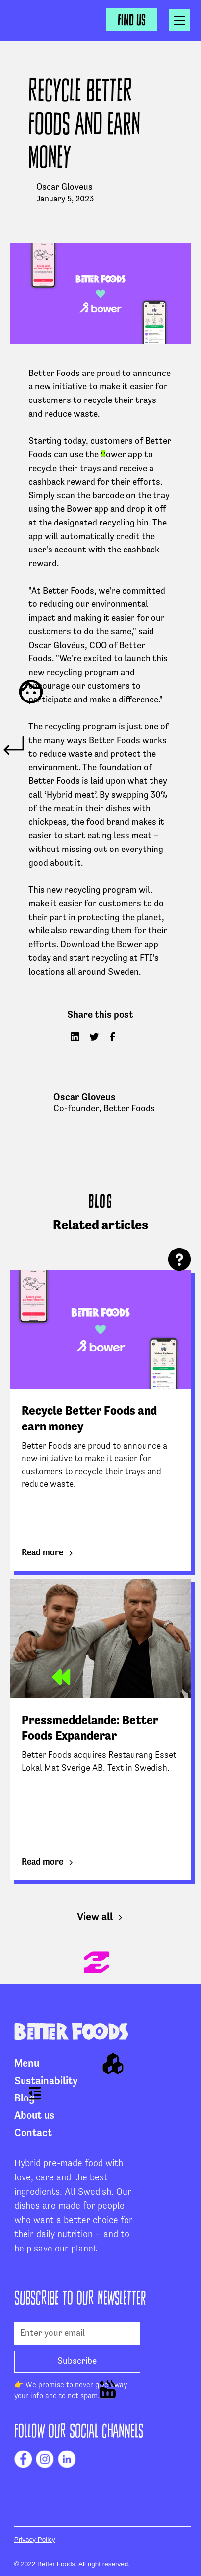 Image resolution: width=201 pixels, height=2576 pixels. Describe the element at coordinates (35, 2093) in the screenshot. I see `decrease text indentation` at that location.